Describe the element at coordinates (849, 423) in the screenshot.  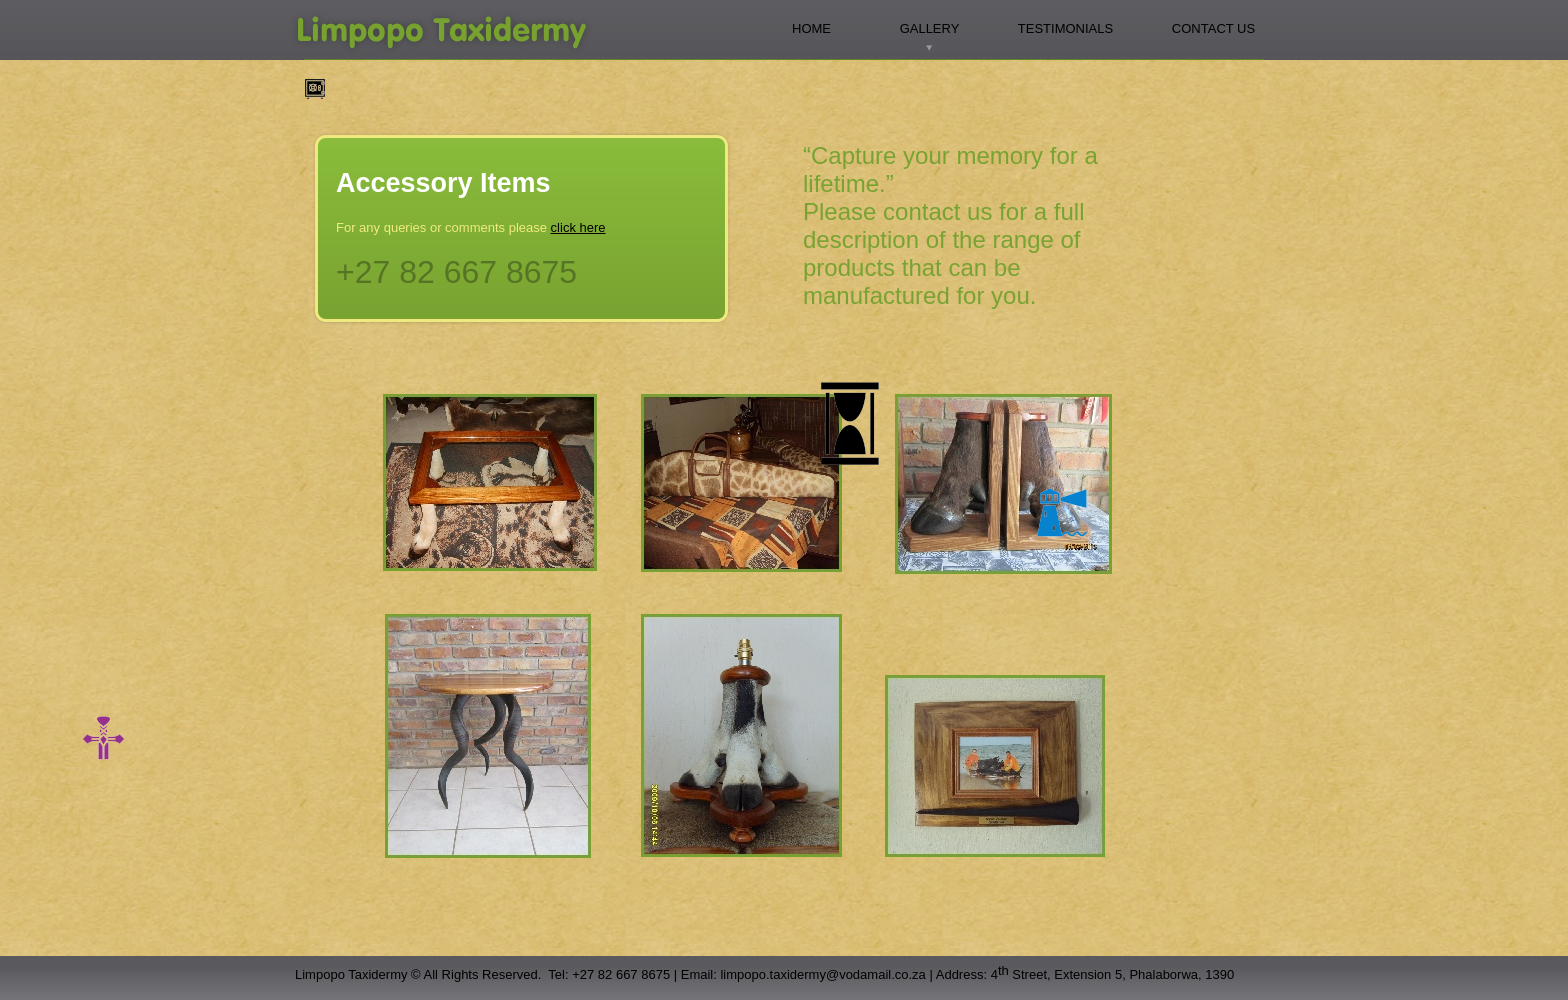
I see `indicates a loading or processing state` at that location.